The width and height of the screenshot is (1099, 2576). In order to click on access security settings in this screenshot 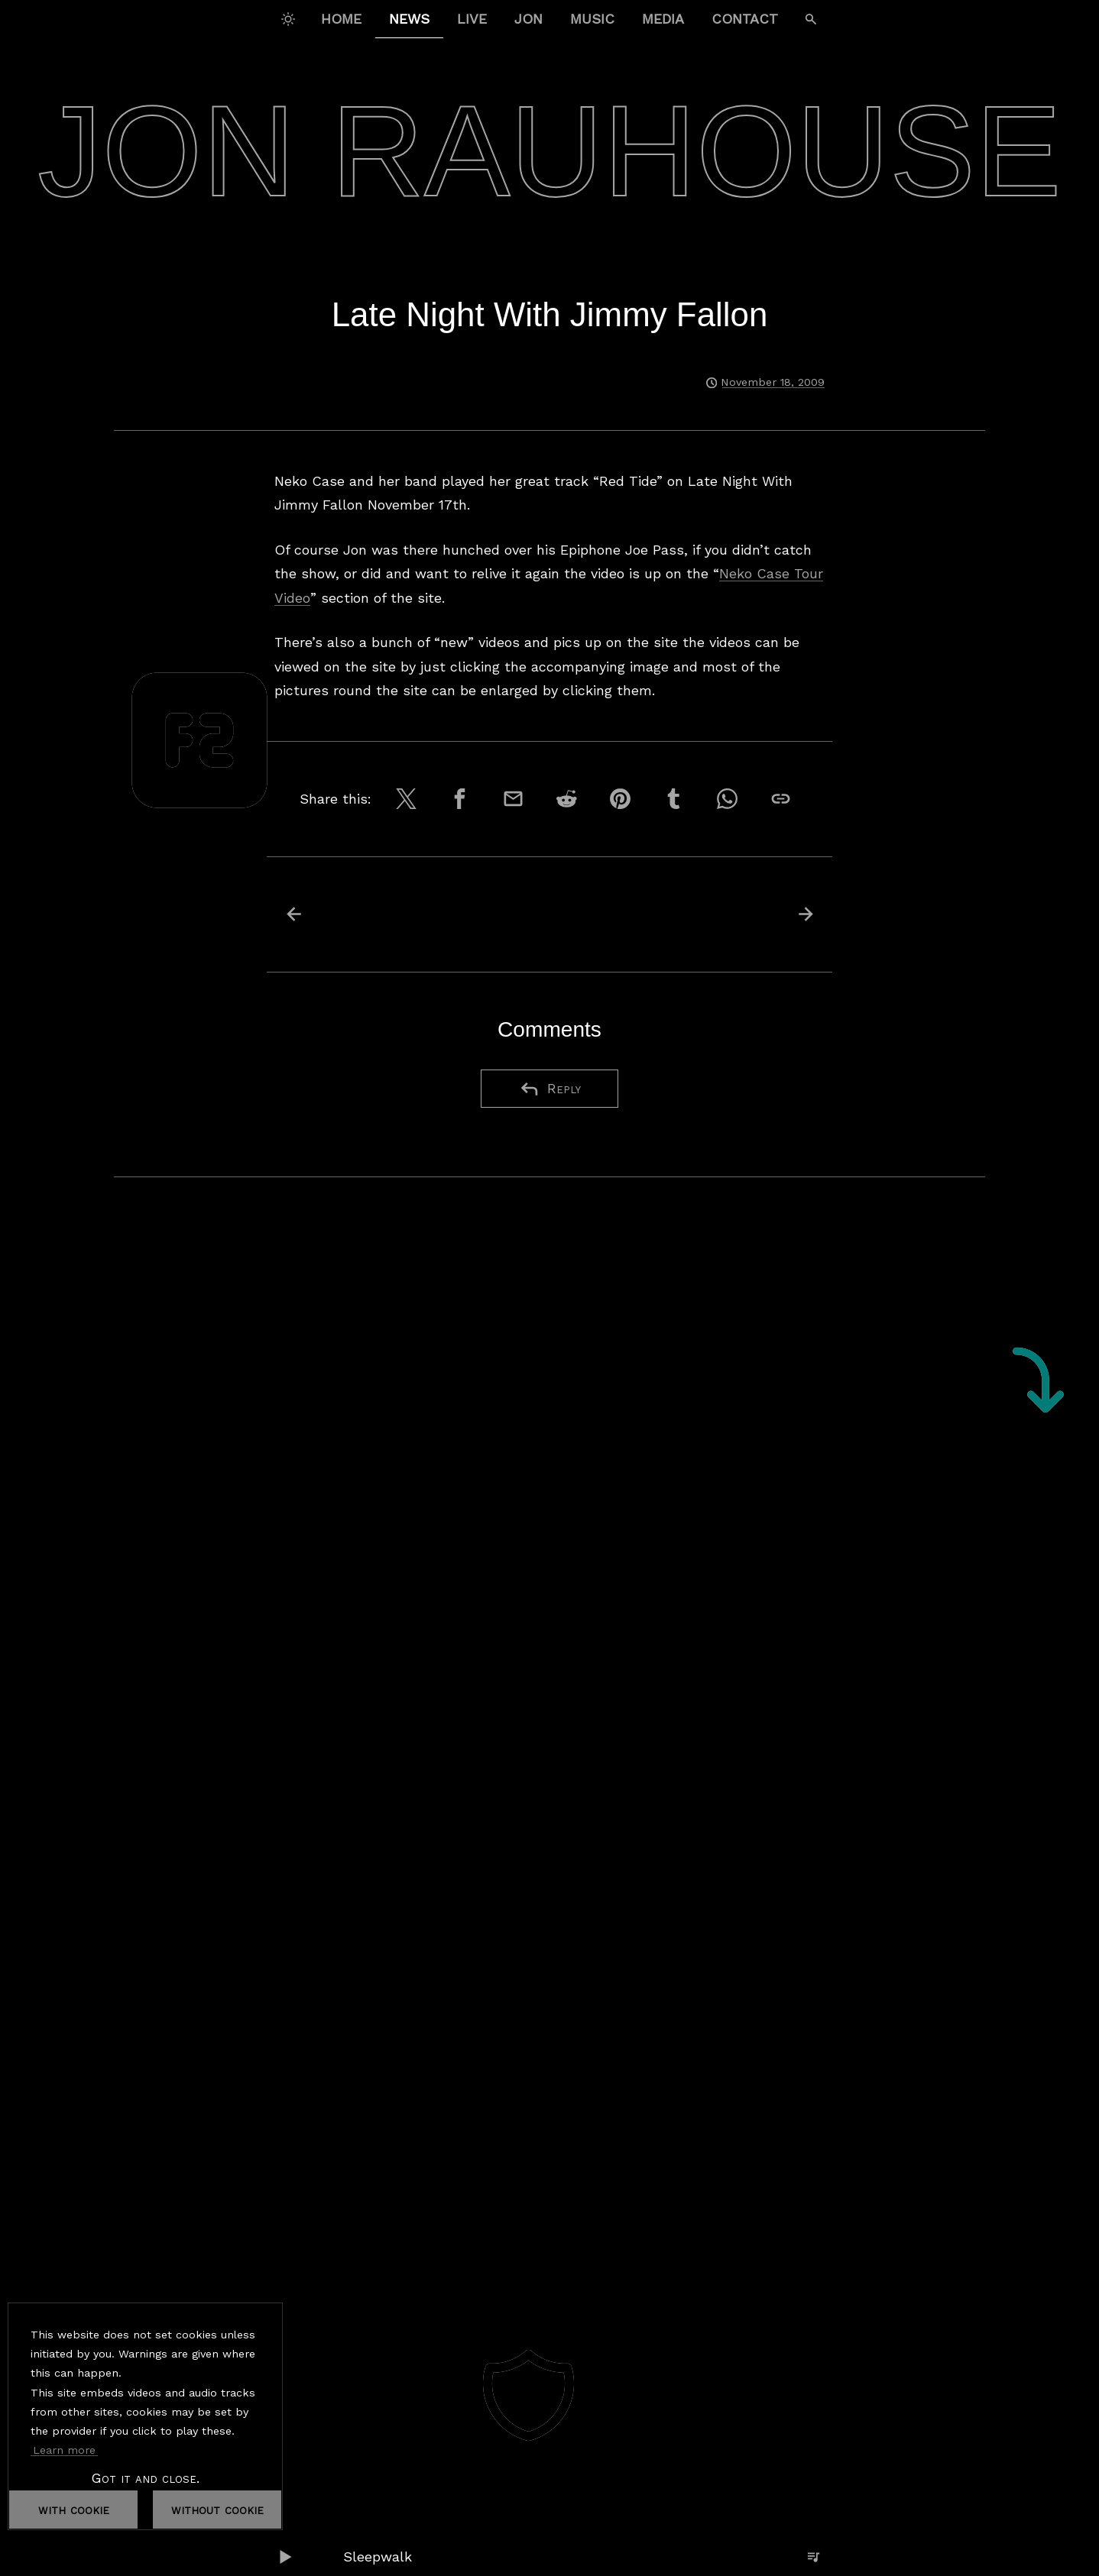, I will do `click(528, 2395)`.